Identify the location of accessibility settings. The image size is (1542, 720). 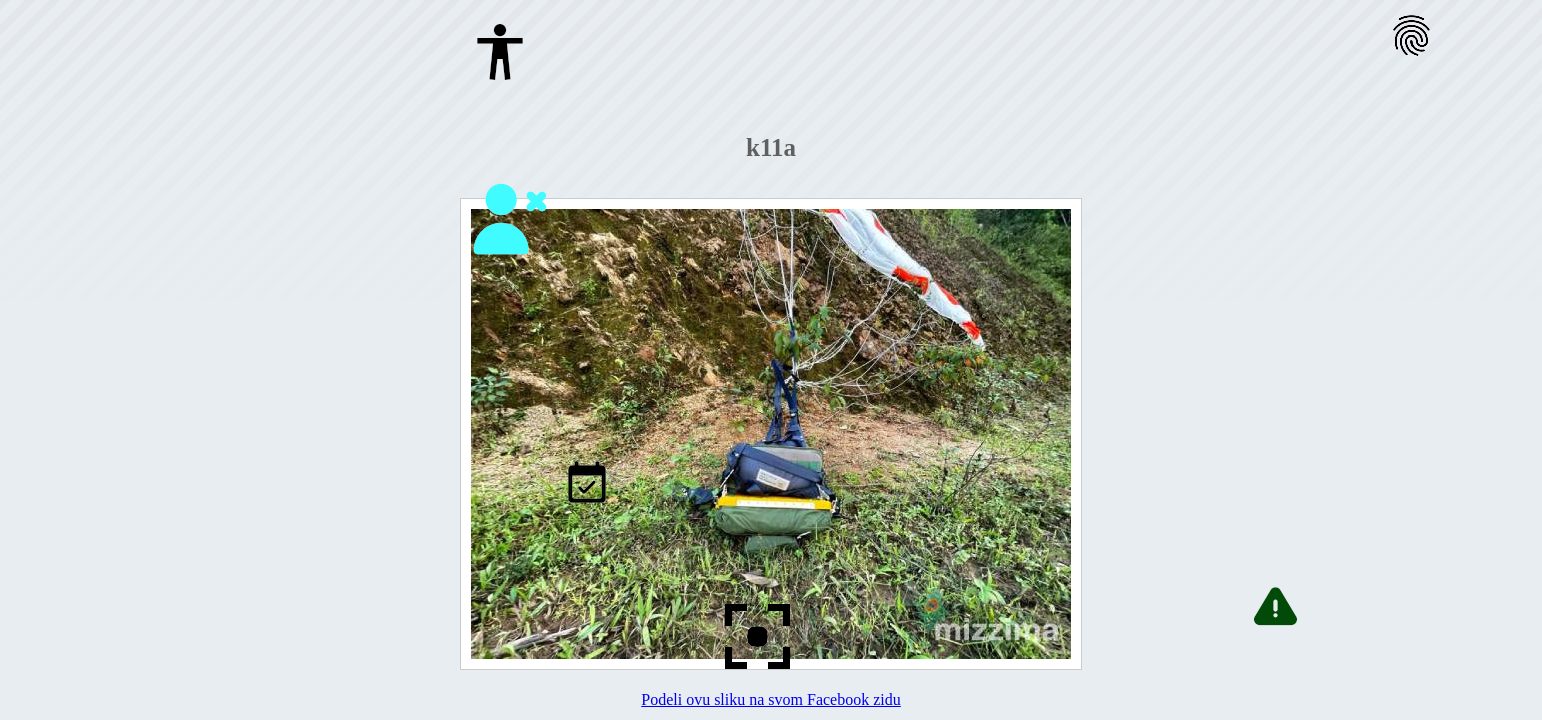
(500, 52).